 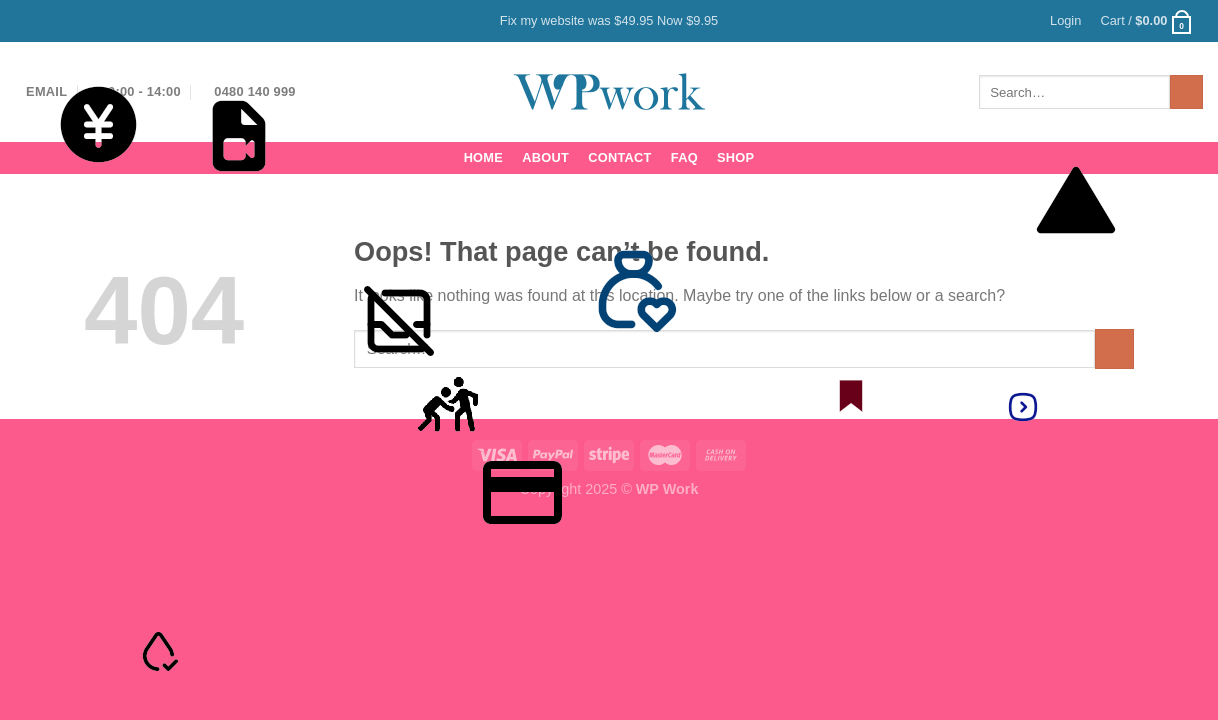 I want to click on navigate to the next item or page, so click(x=1023, y=407).